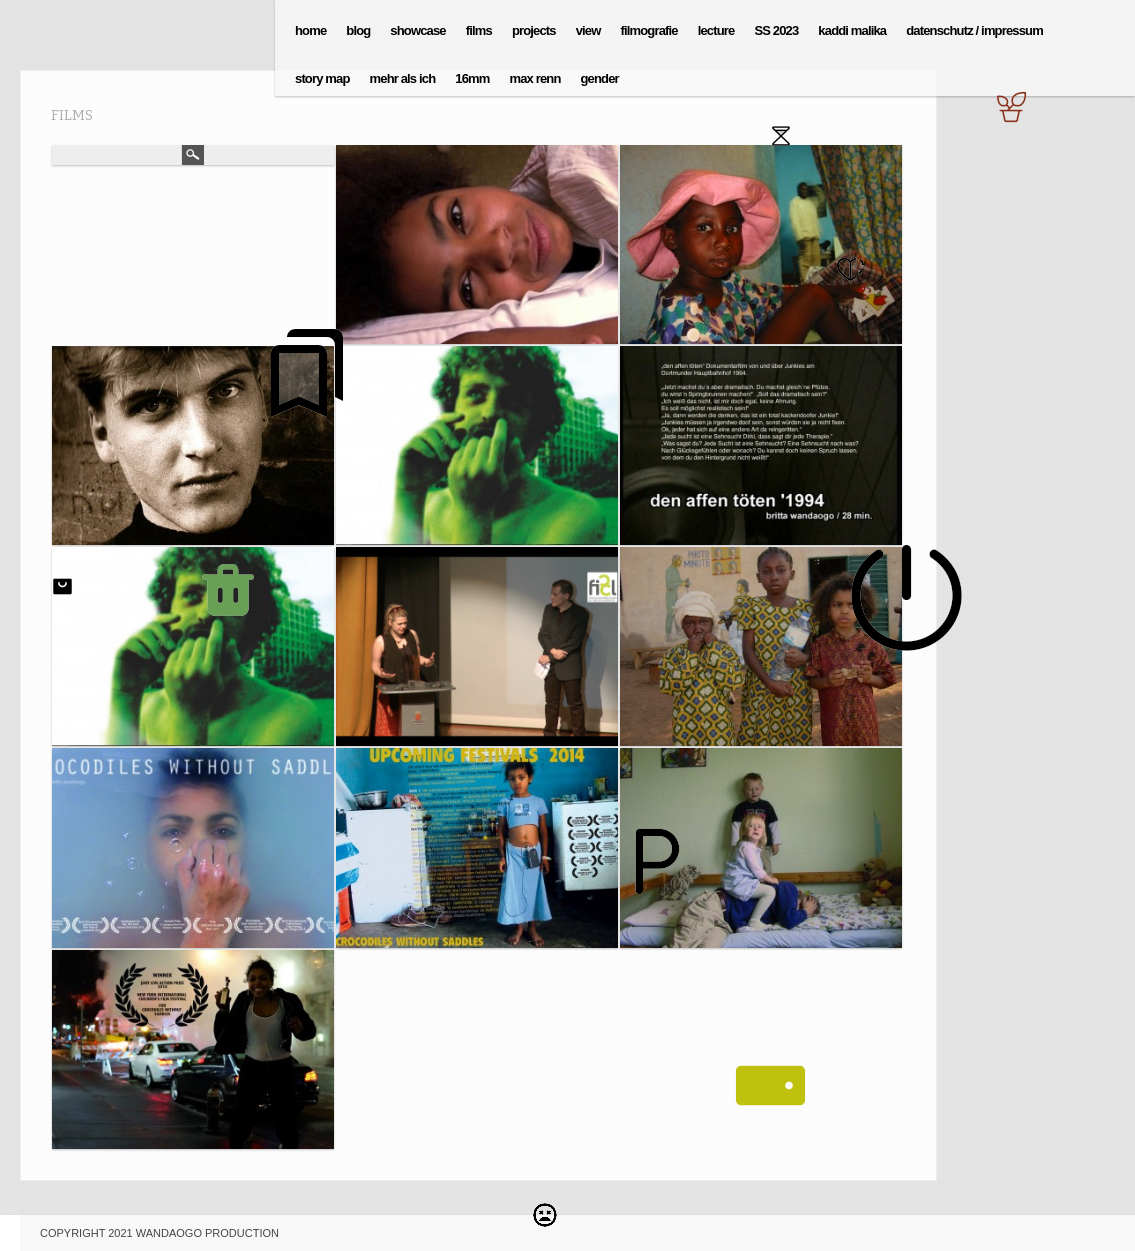 The width and height of the screenshot is (1135, 1251). Describe the element at coordinates (781, 136) in the screenshot. I see `indicates high time remaining on a timer or process` at that location.